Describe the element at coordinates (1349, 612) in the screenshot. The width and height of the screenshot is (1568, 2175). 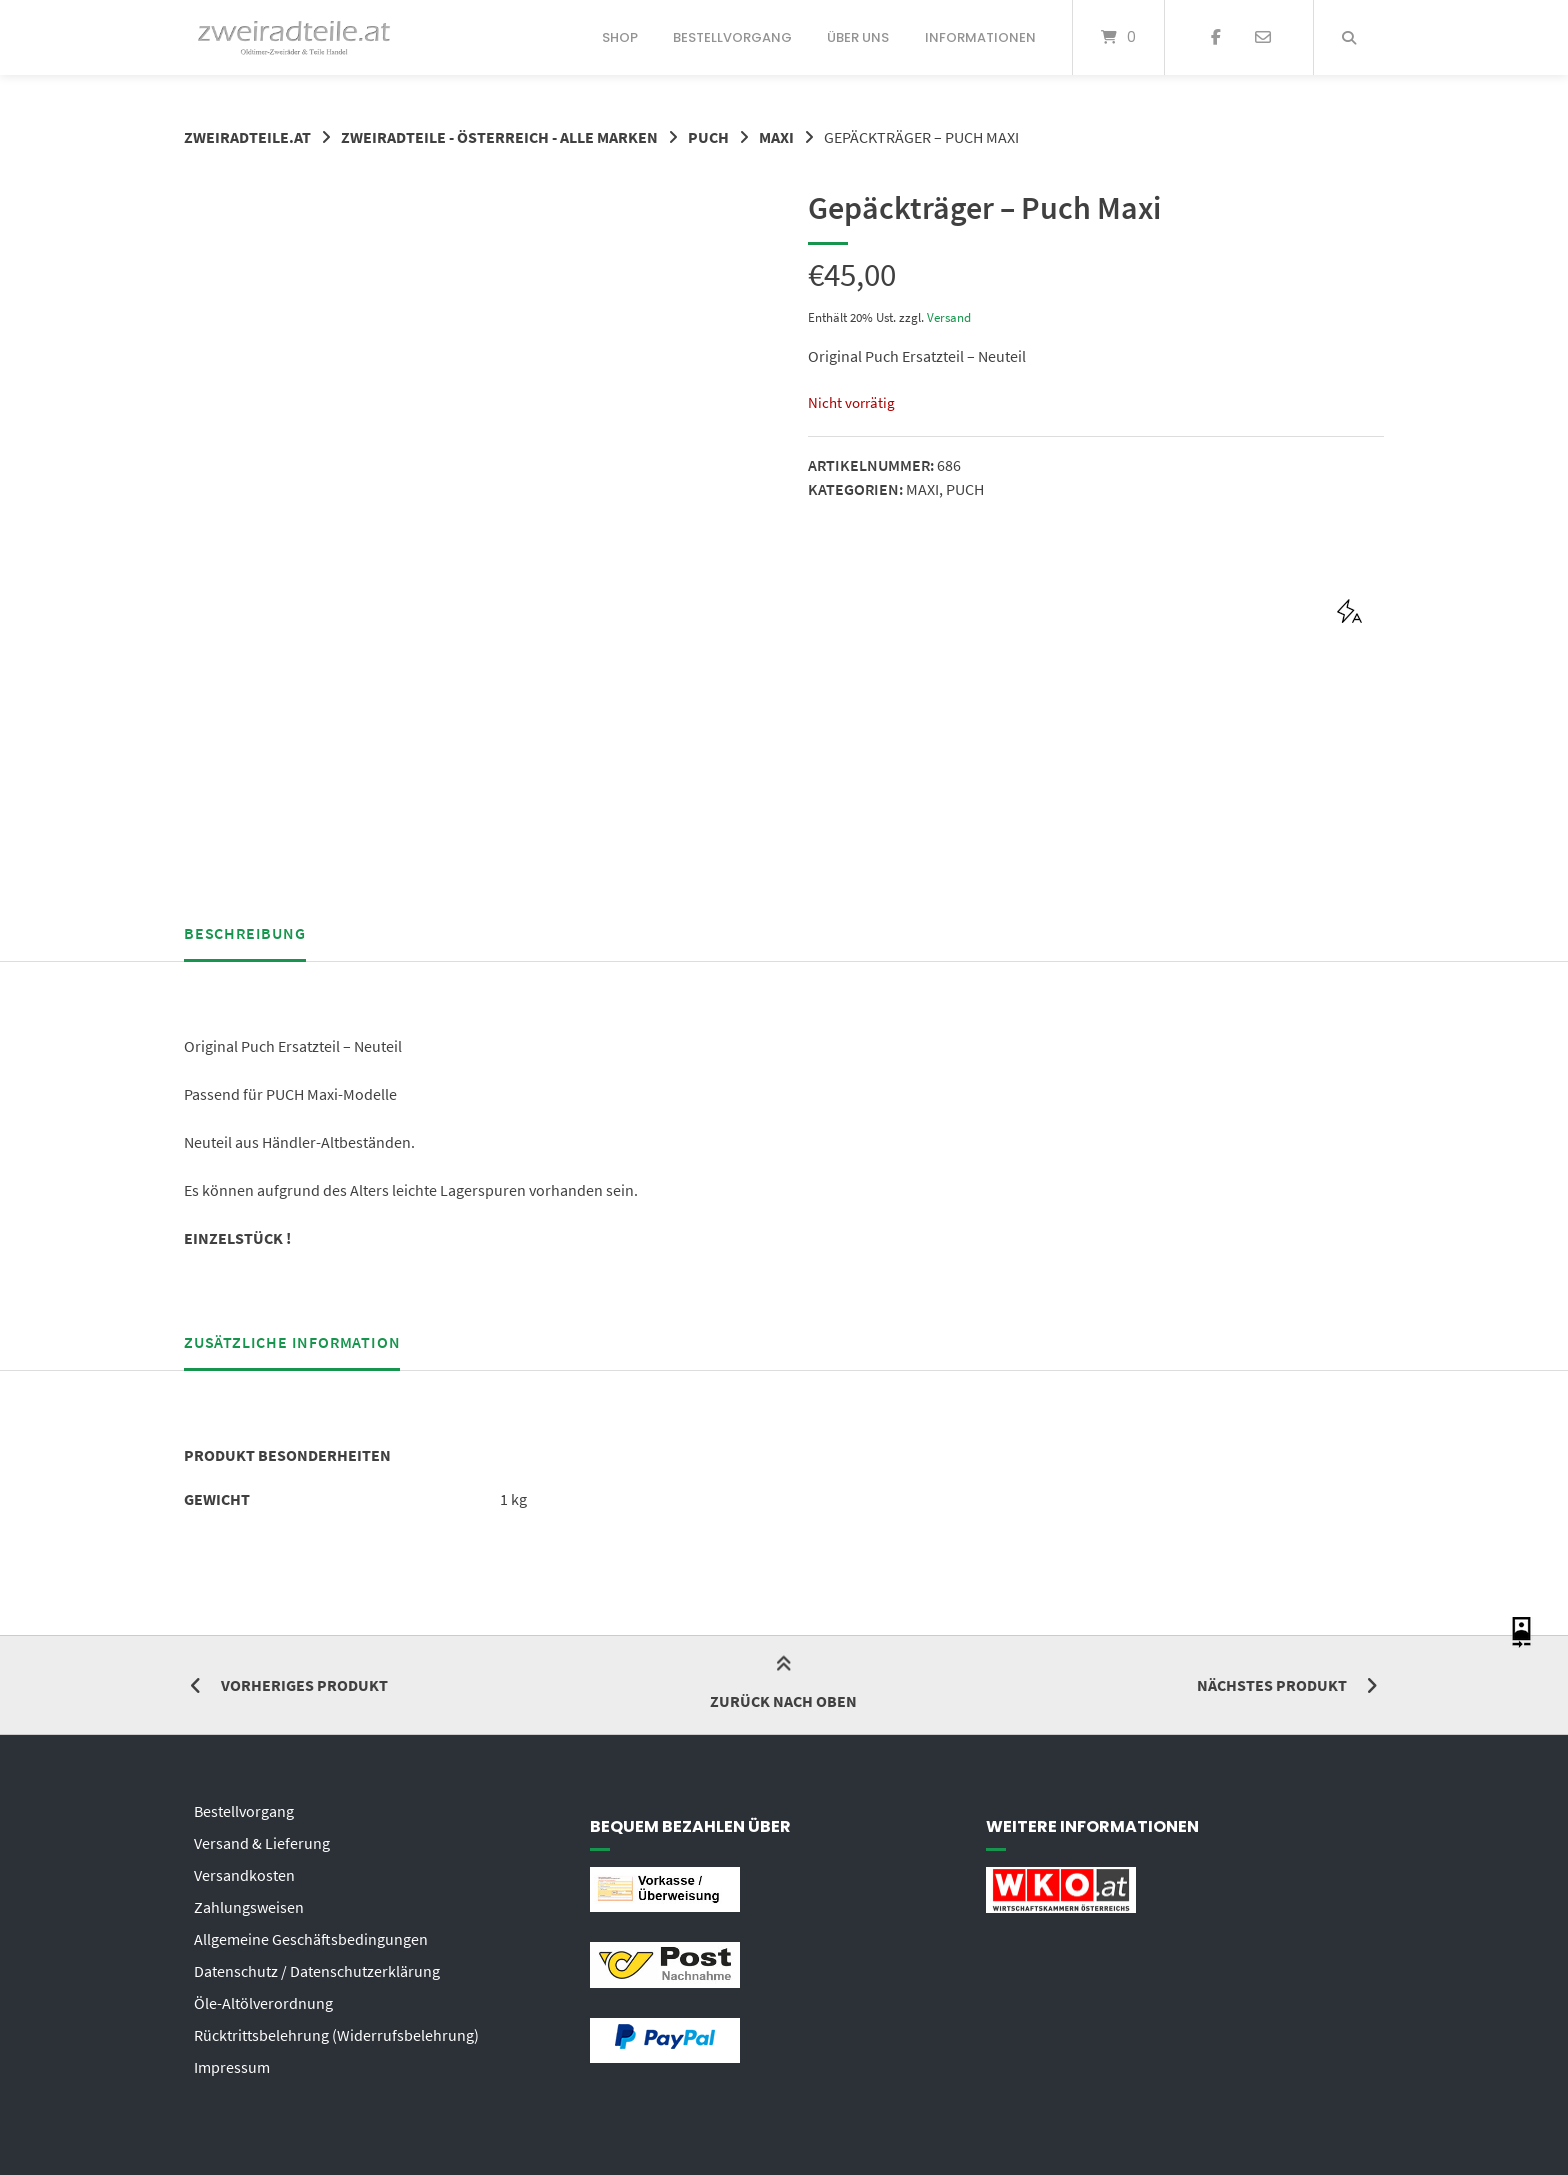
I see `enable auto-flash mode` at that location.